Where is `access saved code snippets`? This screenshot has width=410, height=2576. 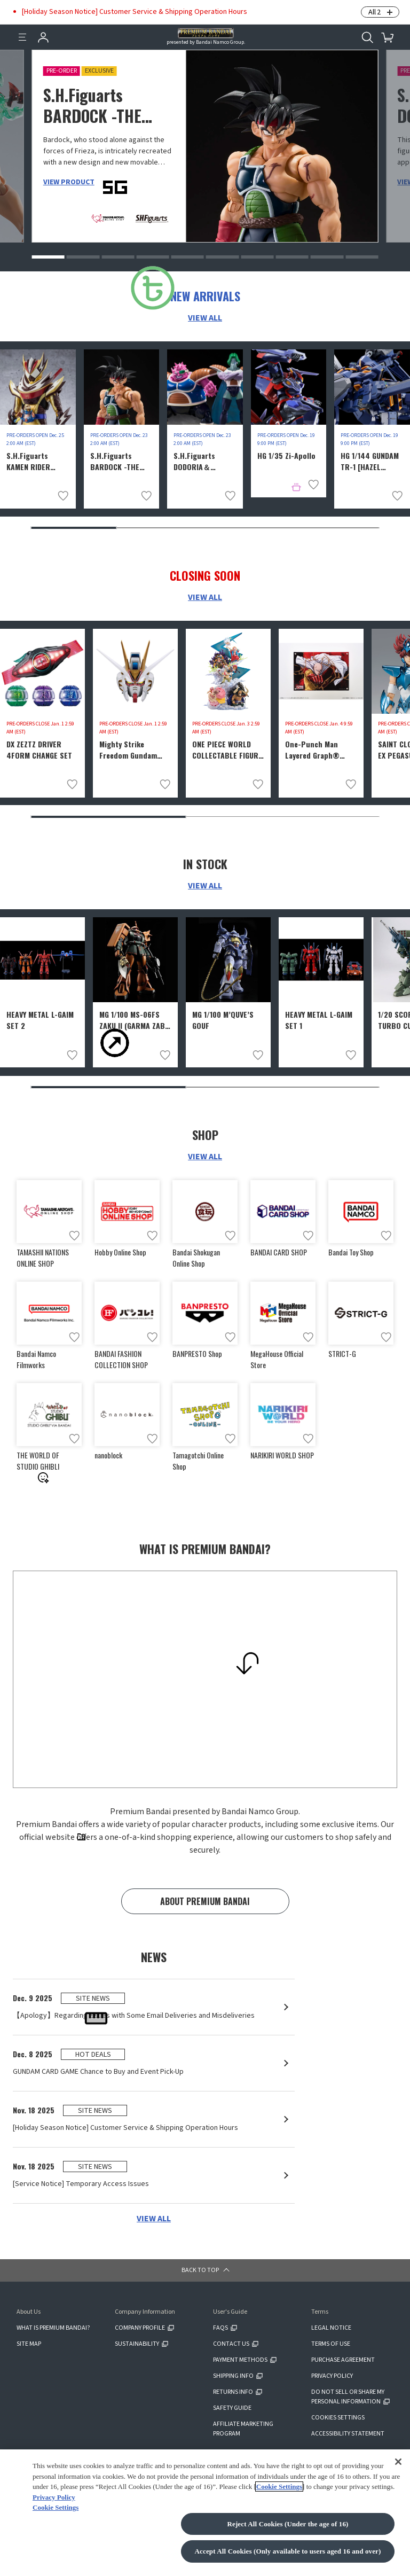
access saved code snippets is located at coordinates (81, 1837).